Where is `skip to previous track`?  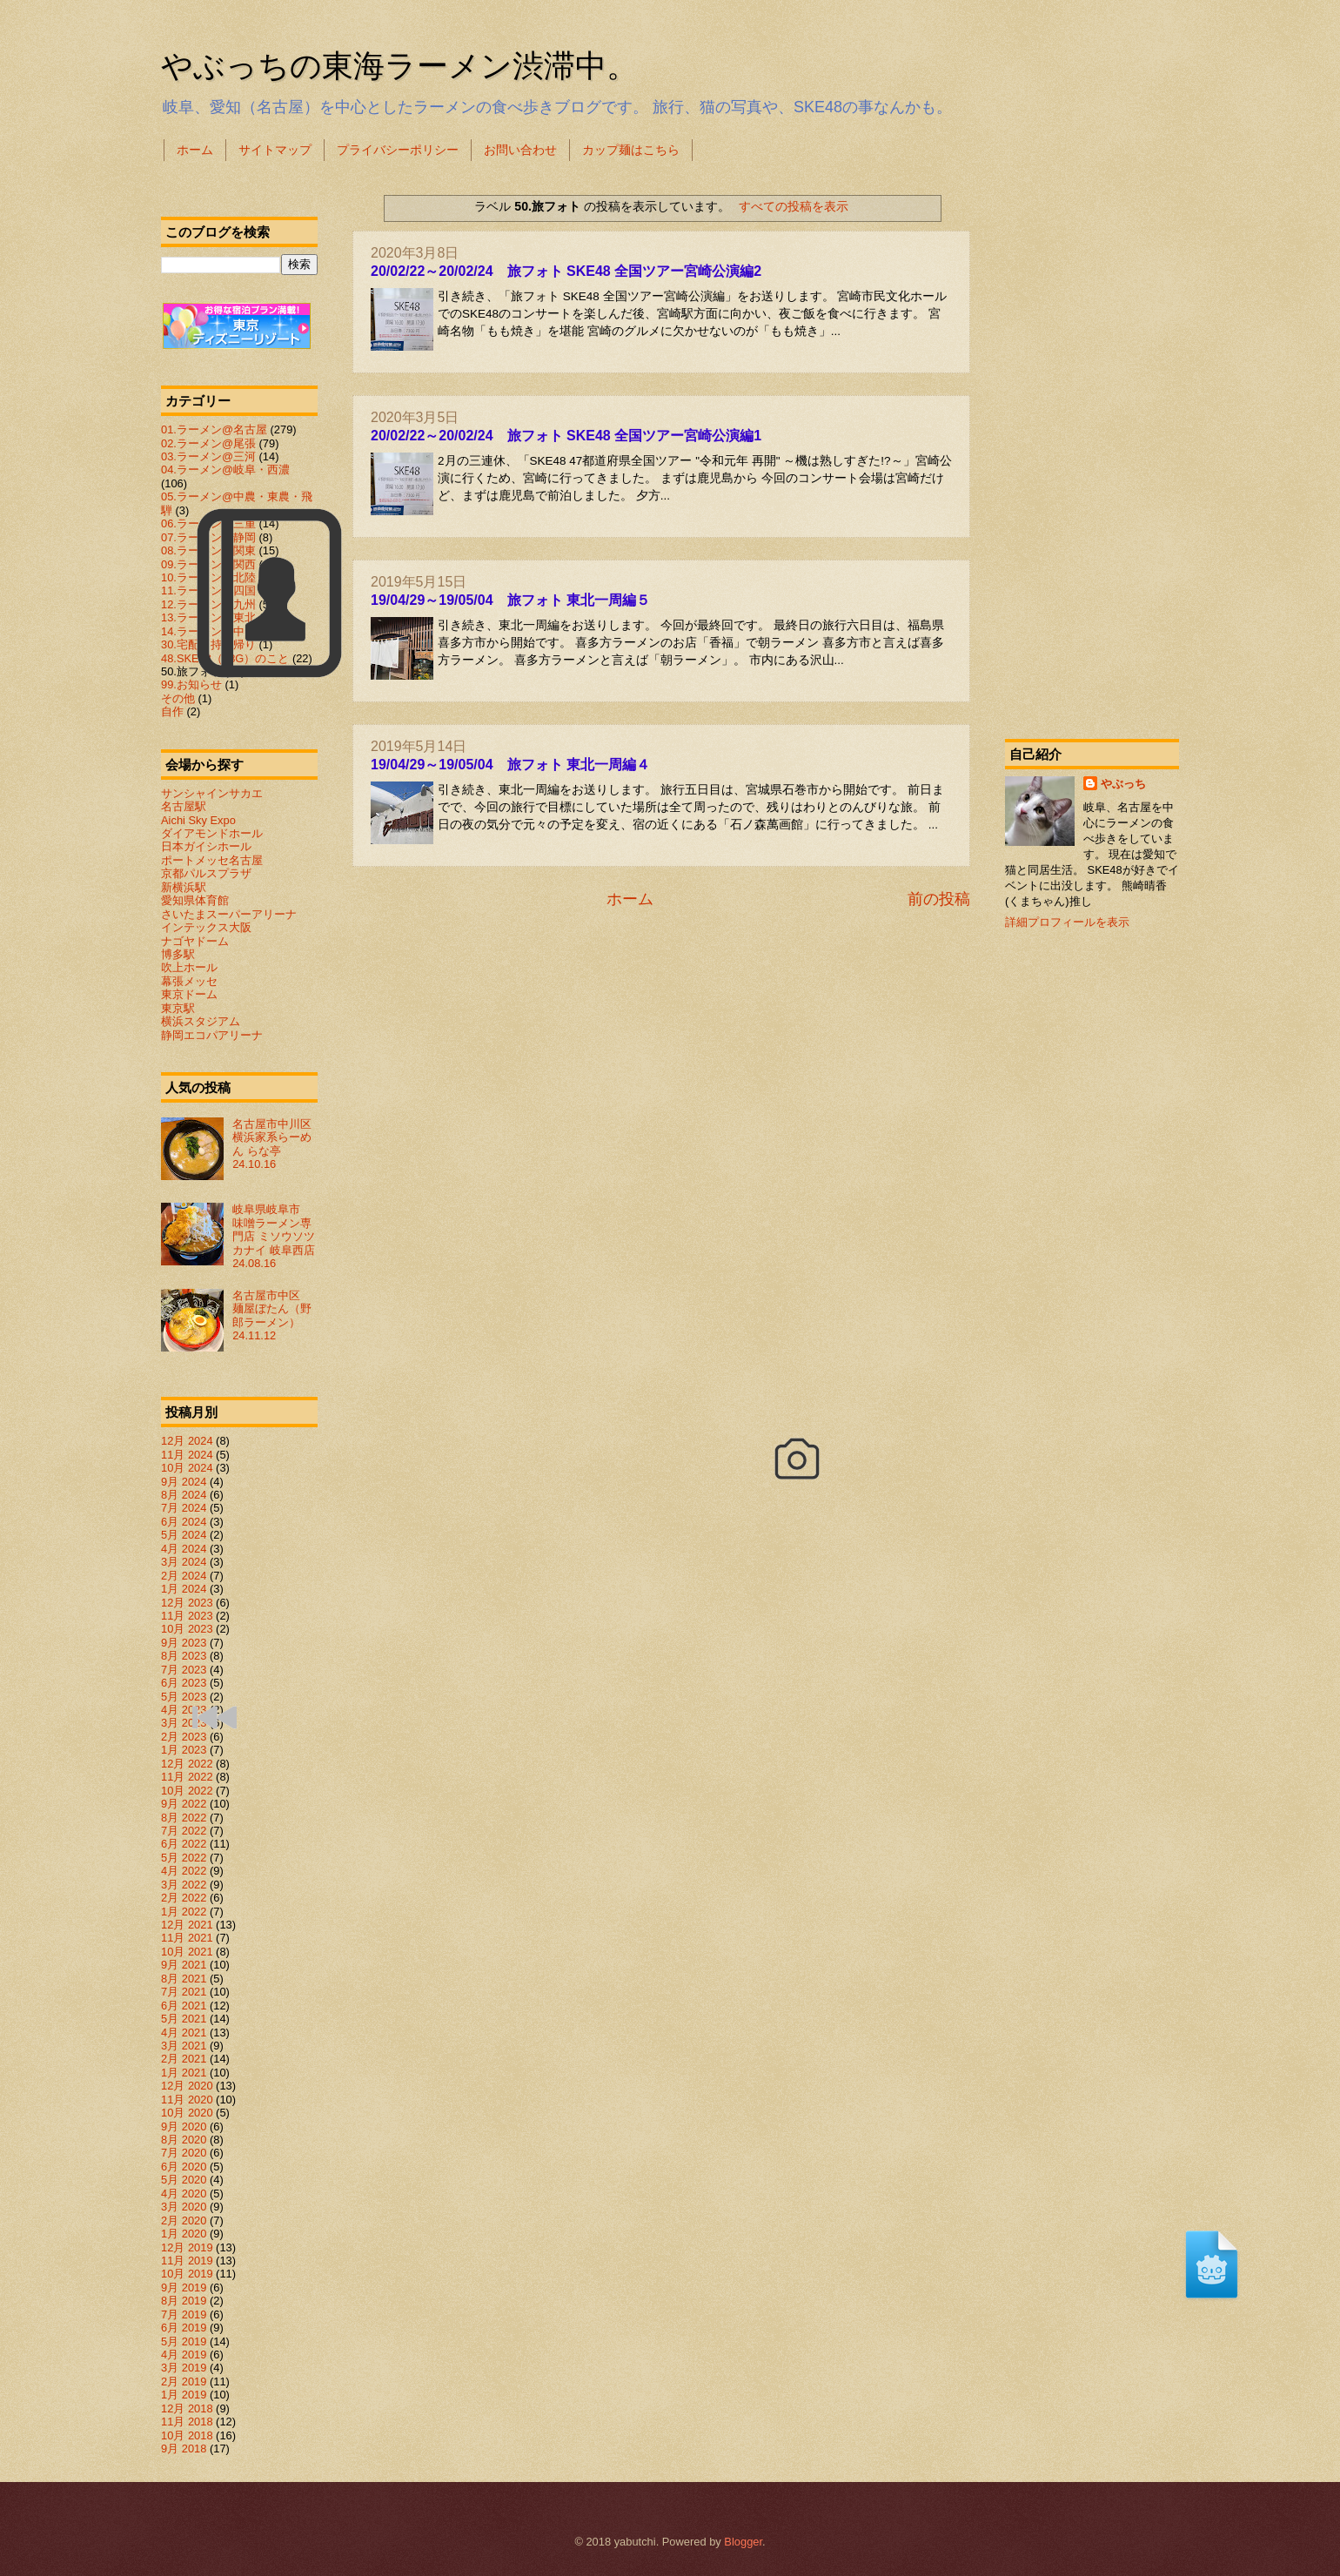 skip to previous track is located at coordinates (214, 1717).